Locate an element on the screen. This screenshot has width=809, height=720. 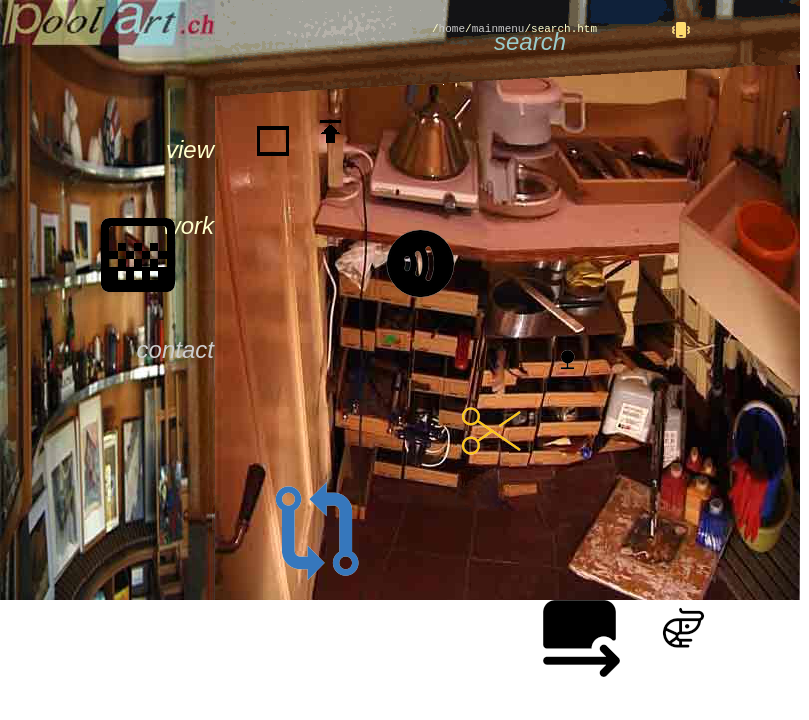
crop image to 3:2 aspect ratio is located at coordinates (273, 141).